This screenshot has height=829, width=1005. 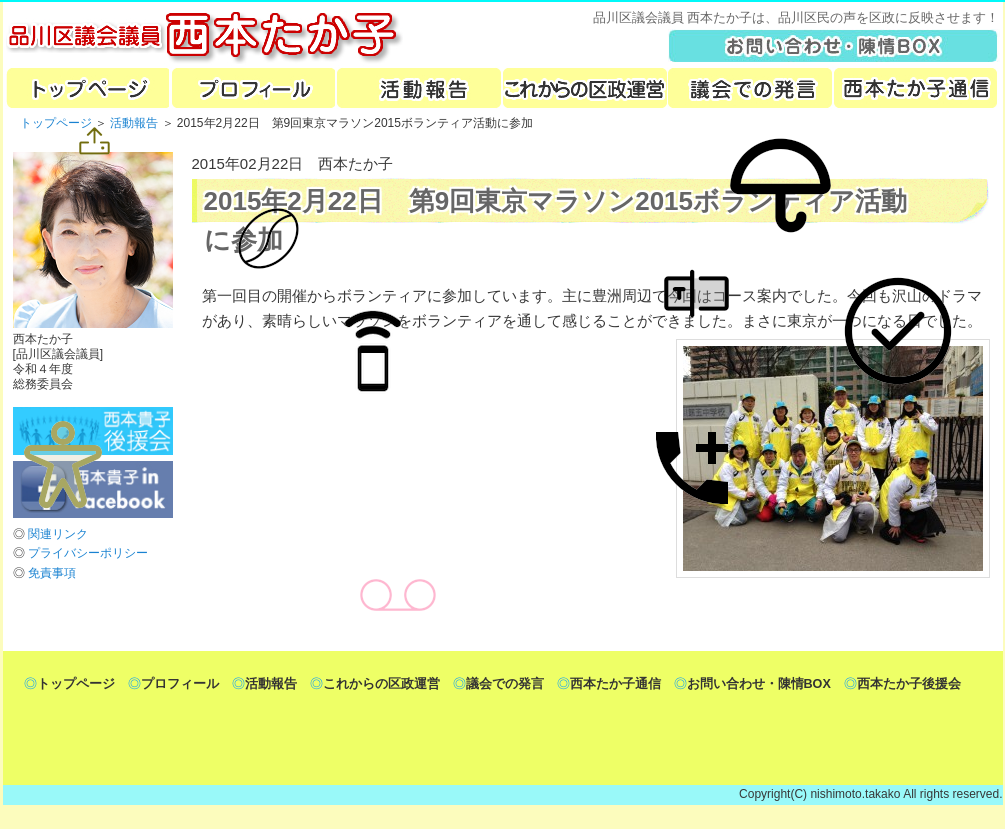 What do you see at coordinates (94, 142) in the screenshot?
I see `upload a file or document` at bounding box center [94, 142].